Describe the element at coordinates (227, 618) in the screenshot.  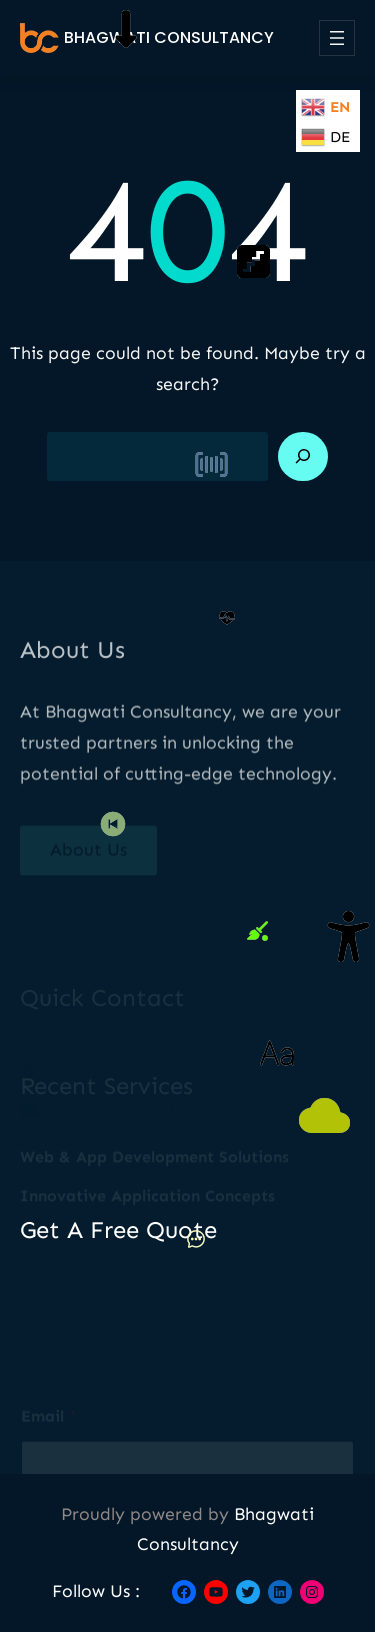
I see `track your fitness and health metrics` at that location.